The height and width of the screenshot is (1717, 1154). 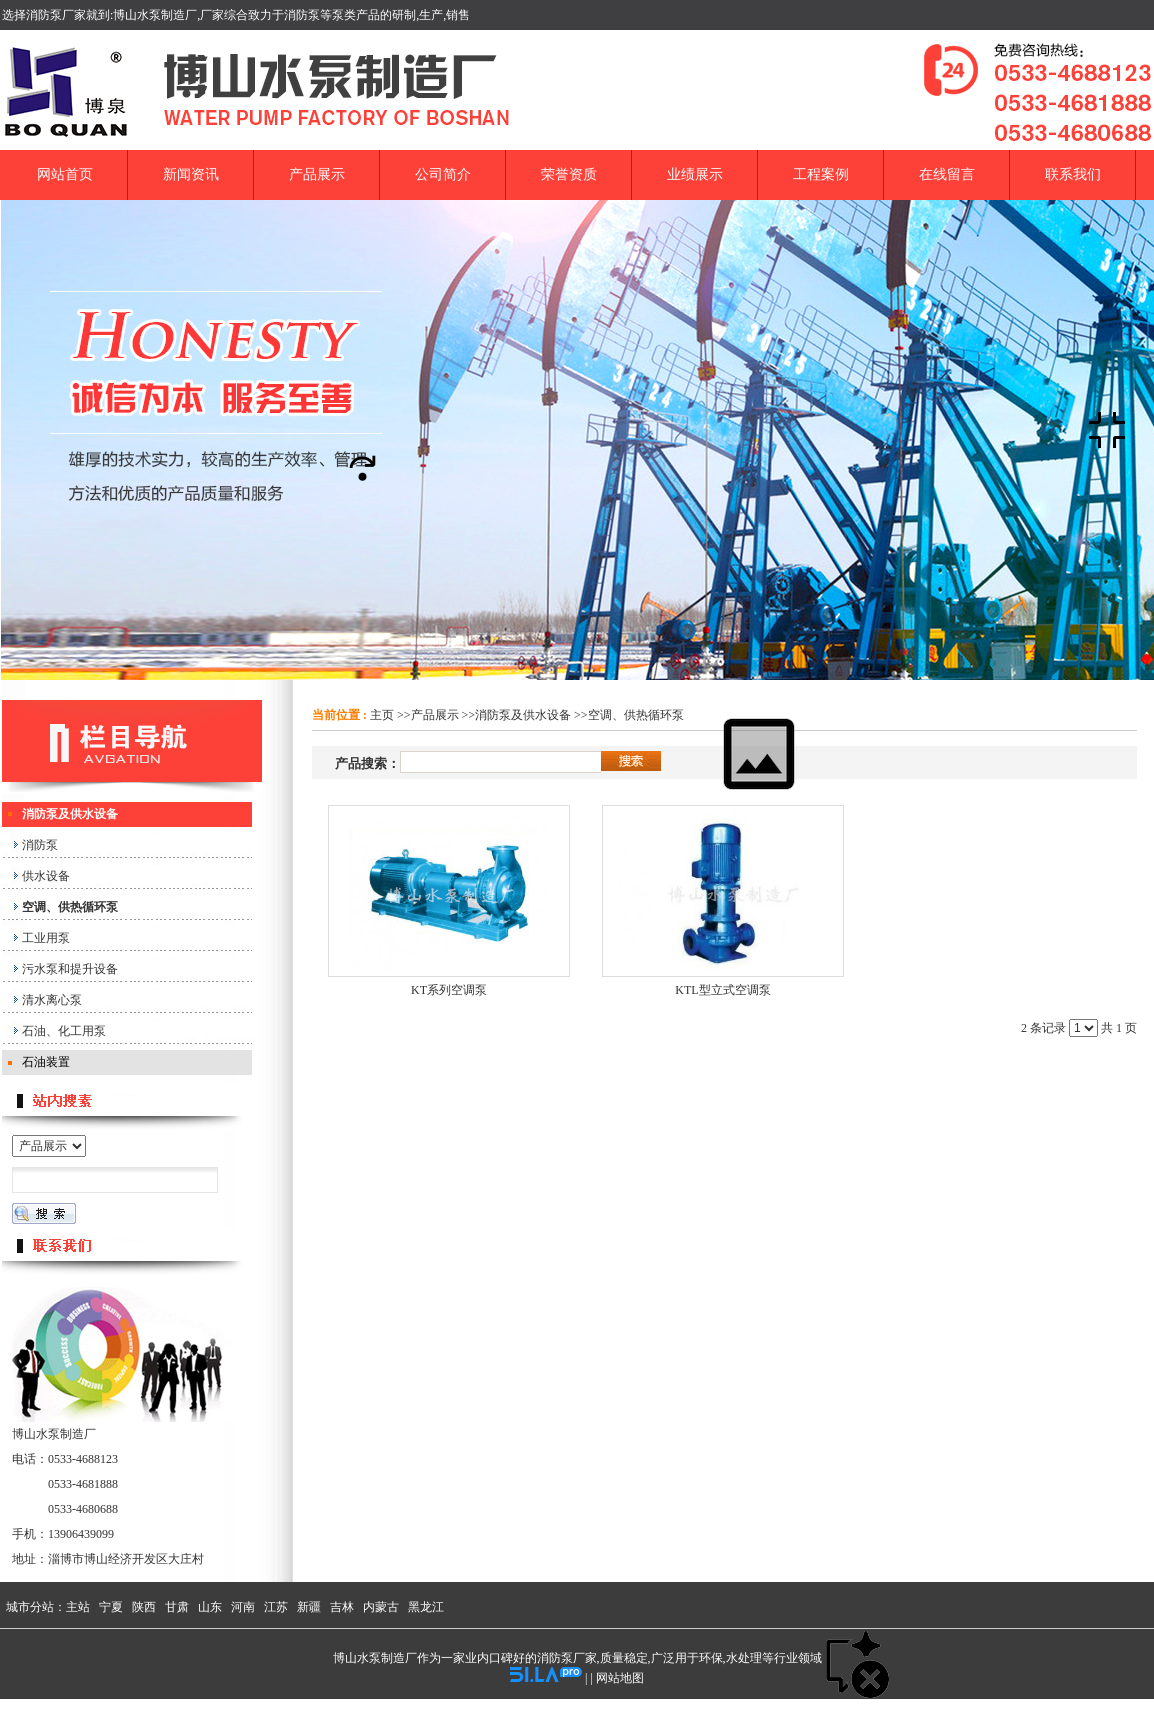 I want to click on exit fullscreen mode, so click(x=1107, y=430).